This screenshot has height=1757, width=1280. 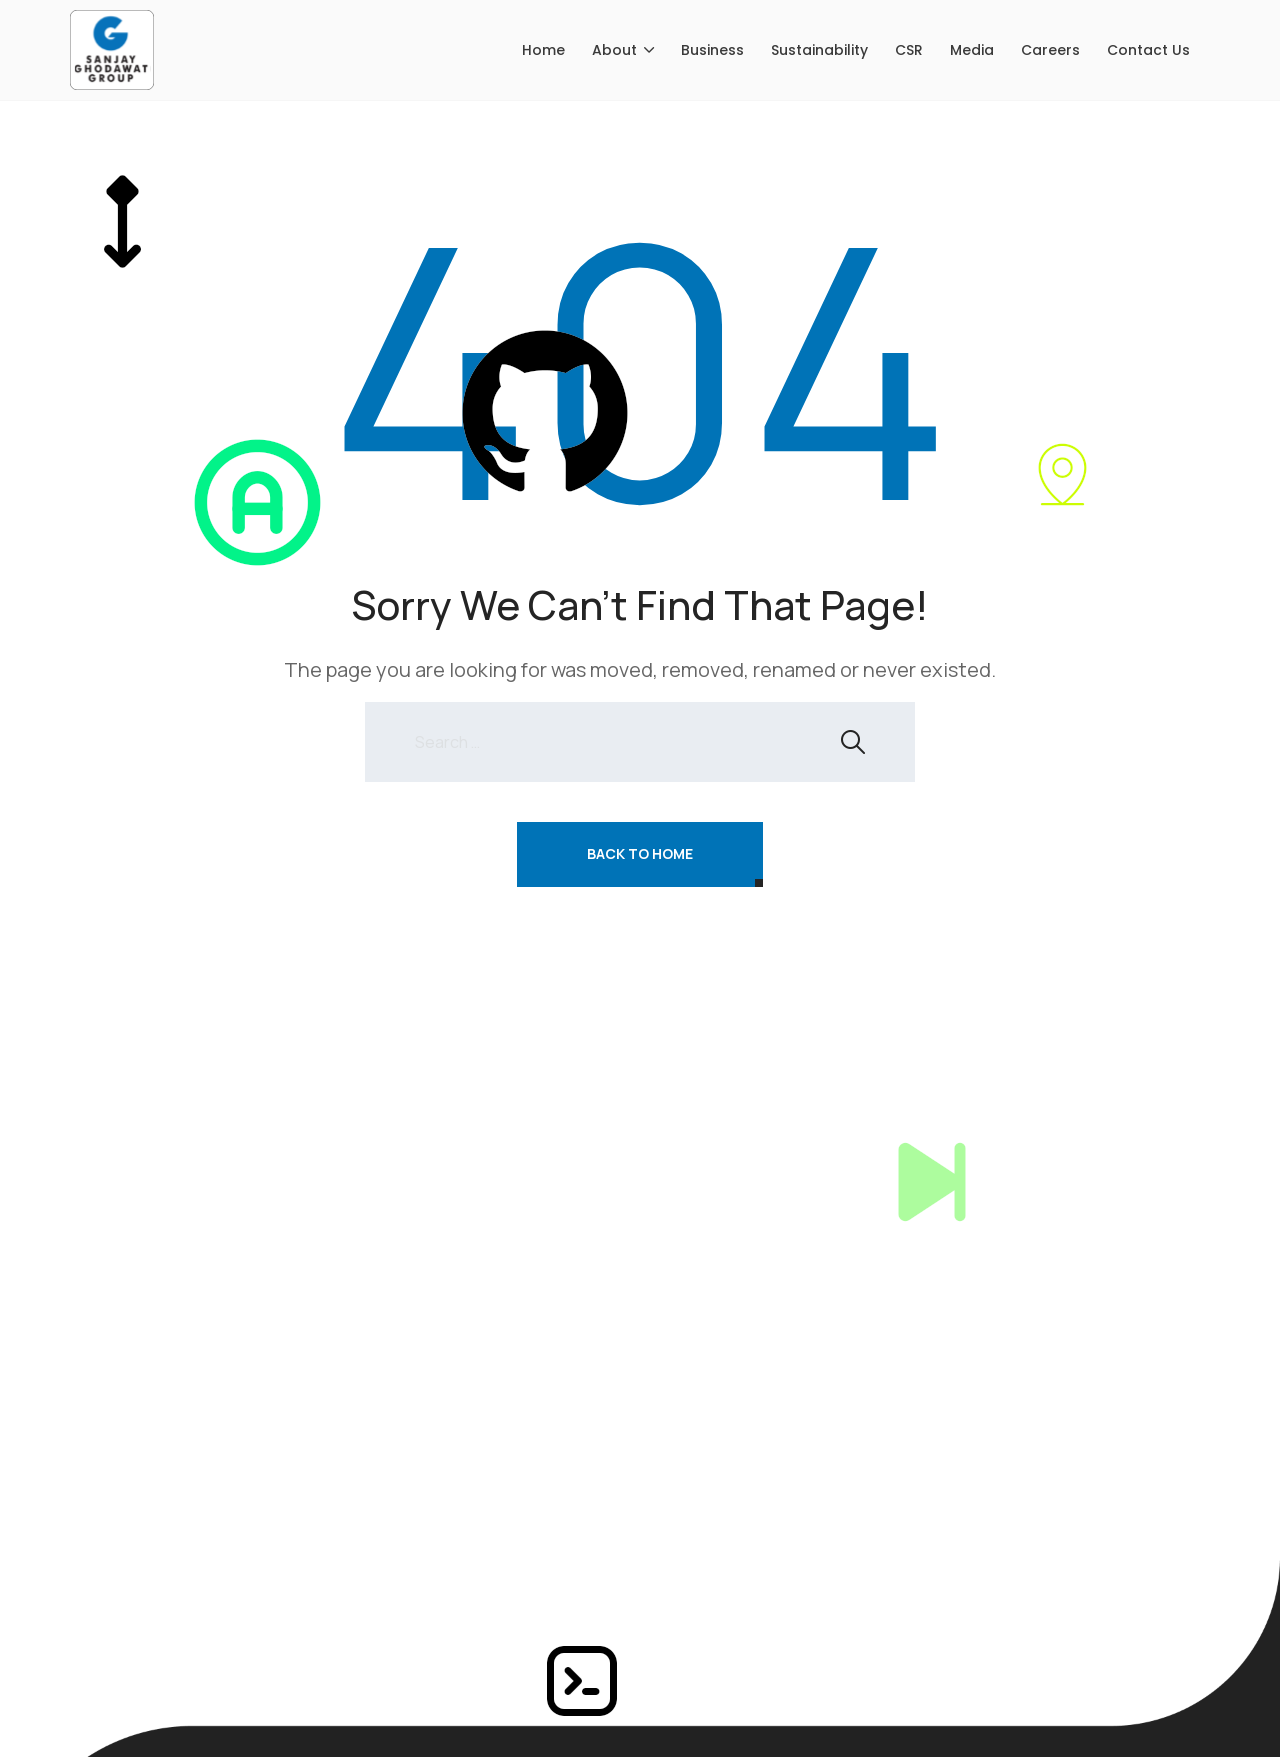 I want to click on move item down in a list or queue, so click(x=122, y=221).